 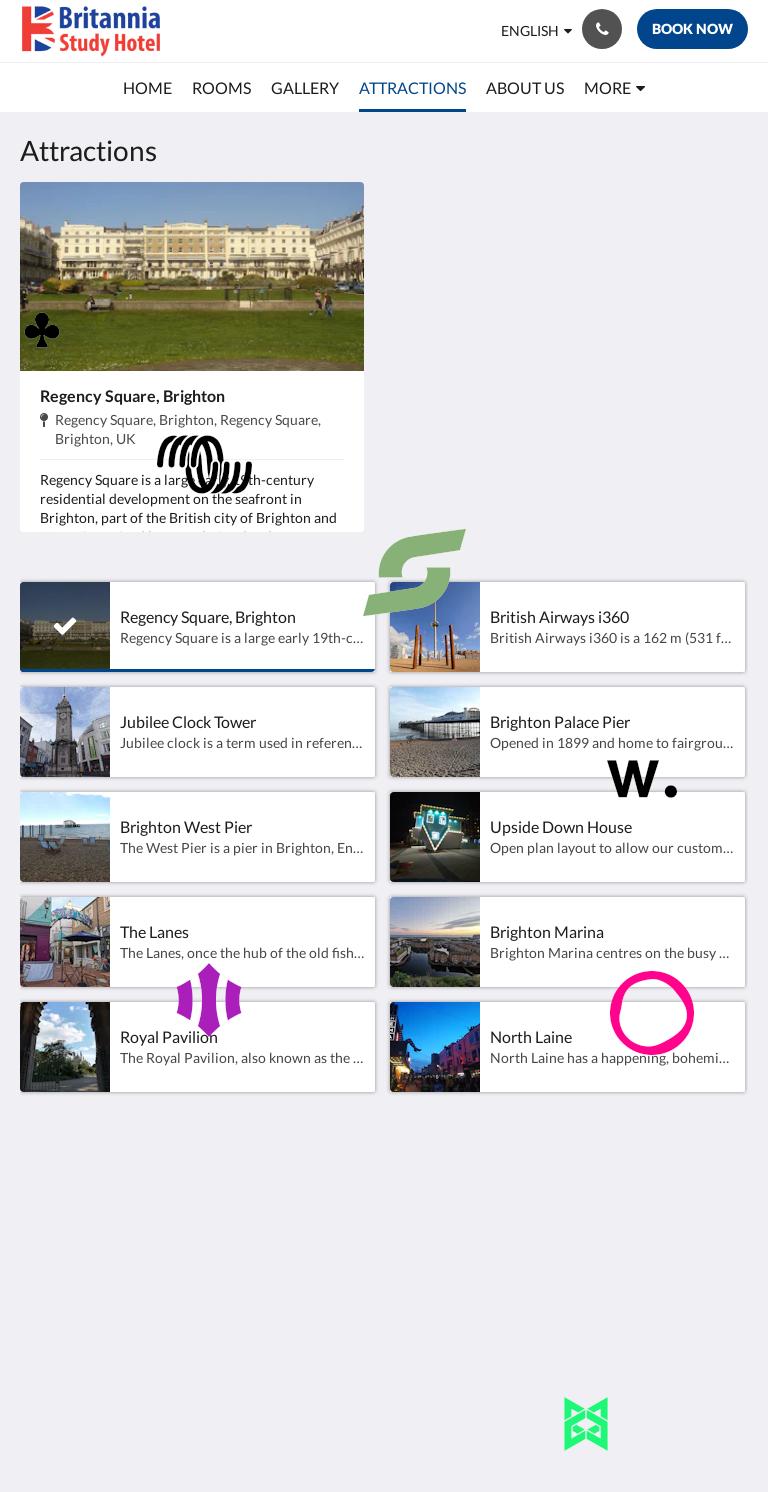 What do you see at coordinates (642, 779) in the screenshot?
I see `visit the Awwwards website` at bounding box center [642, 779].